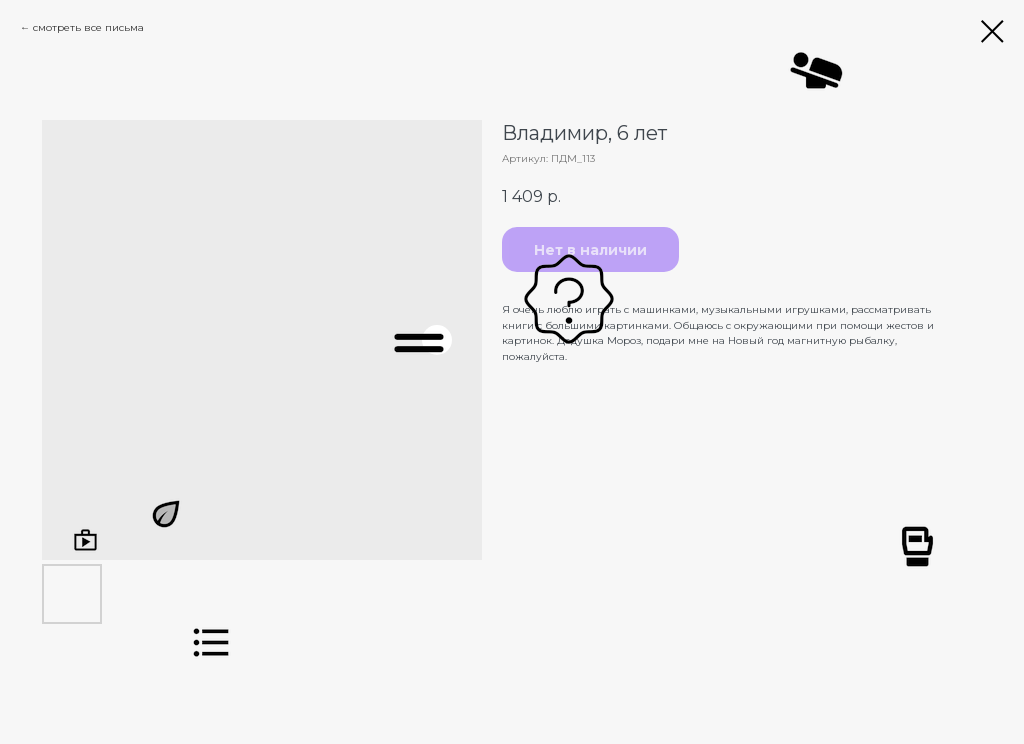 The height and width of the screenshot is (744, 1024). I want to click on access mixed martial arts or boxing content, so click(917, 546).